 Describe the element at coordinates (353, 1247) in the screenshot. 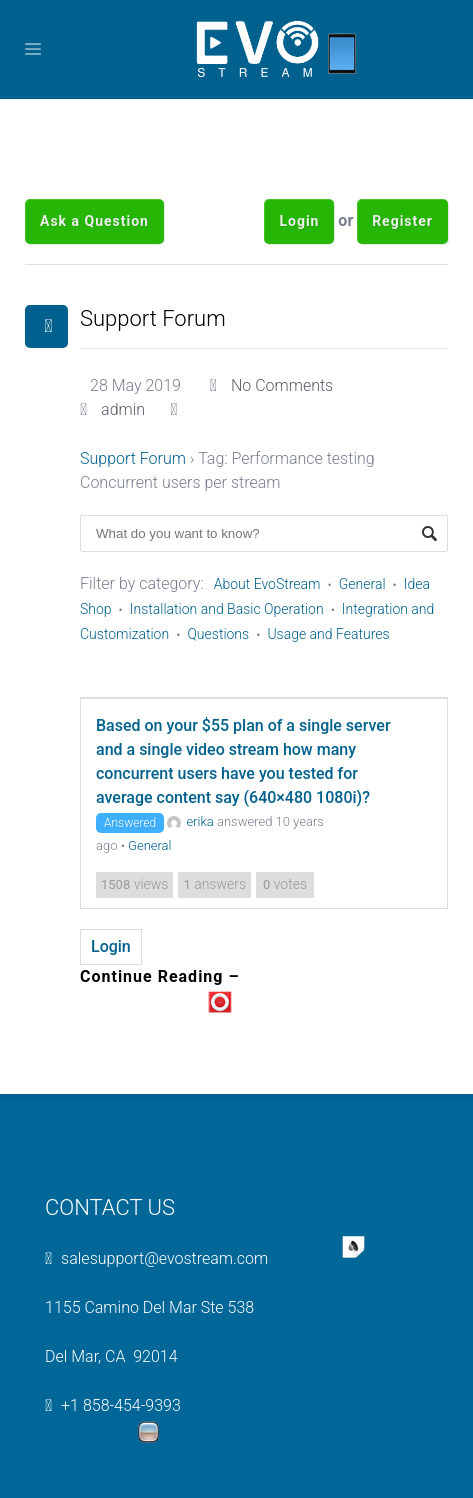

I see `a sound clipping or audio snippet file` at that location.